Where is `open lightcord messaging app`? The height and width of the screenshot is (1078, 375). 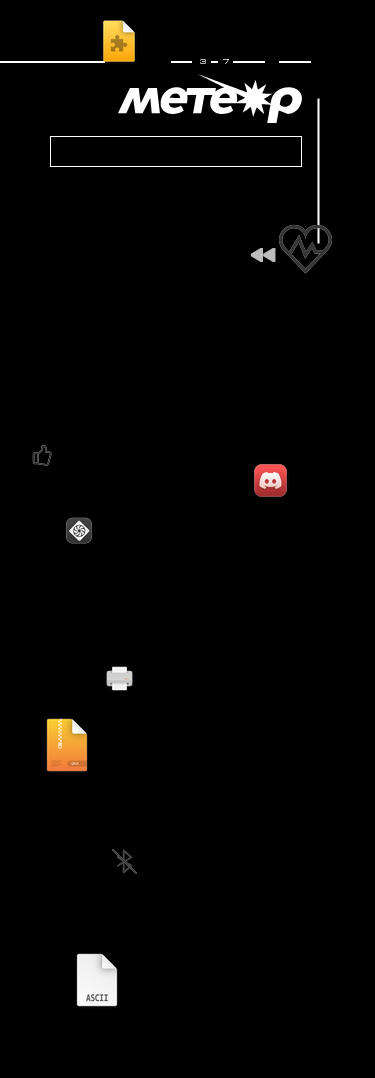
open lightcord messaging app is located at coordinates (270, 480).